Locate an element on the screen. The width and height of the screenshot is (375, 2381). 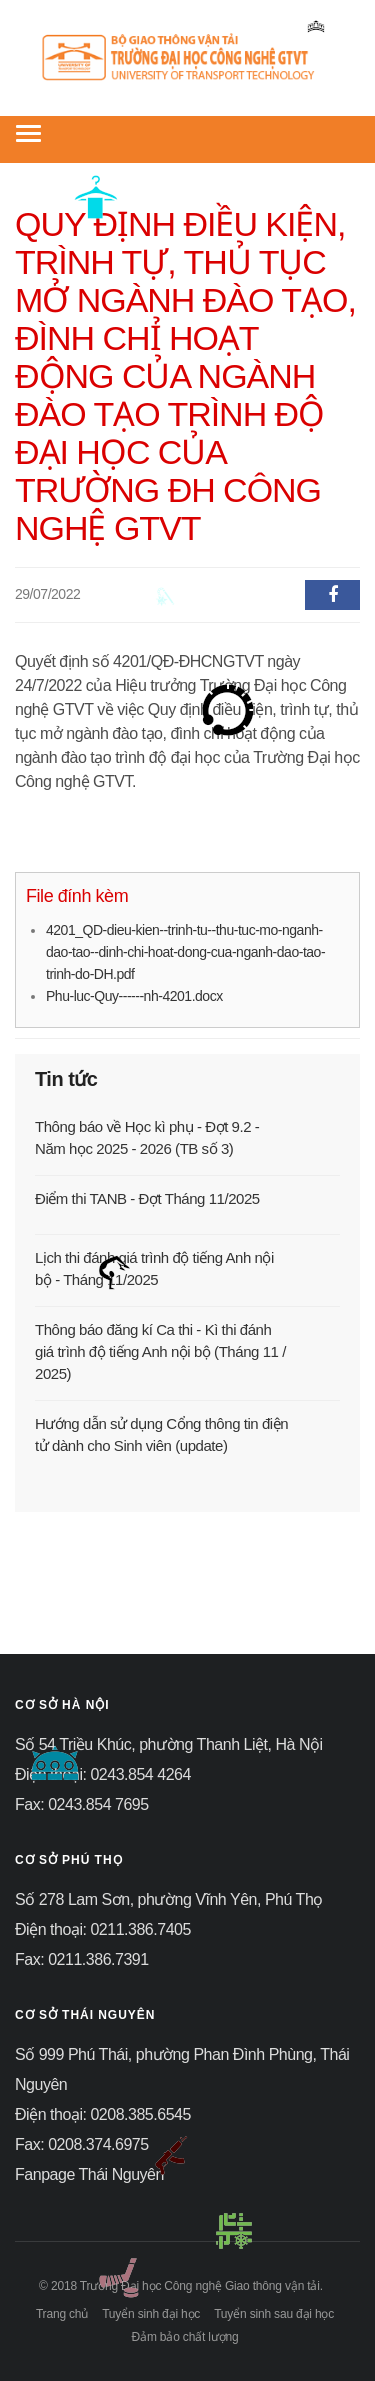
explore Venice or Italian landmarks is located at coordinates (316, 28).